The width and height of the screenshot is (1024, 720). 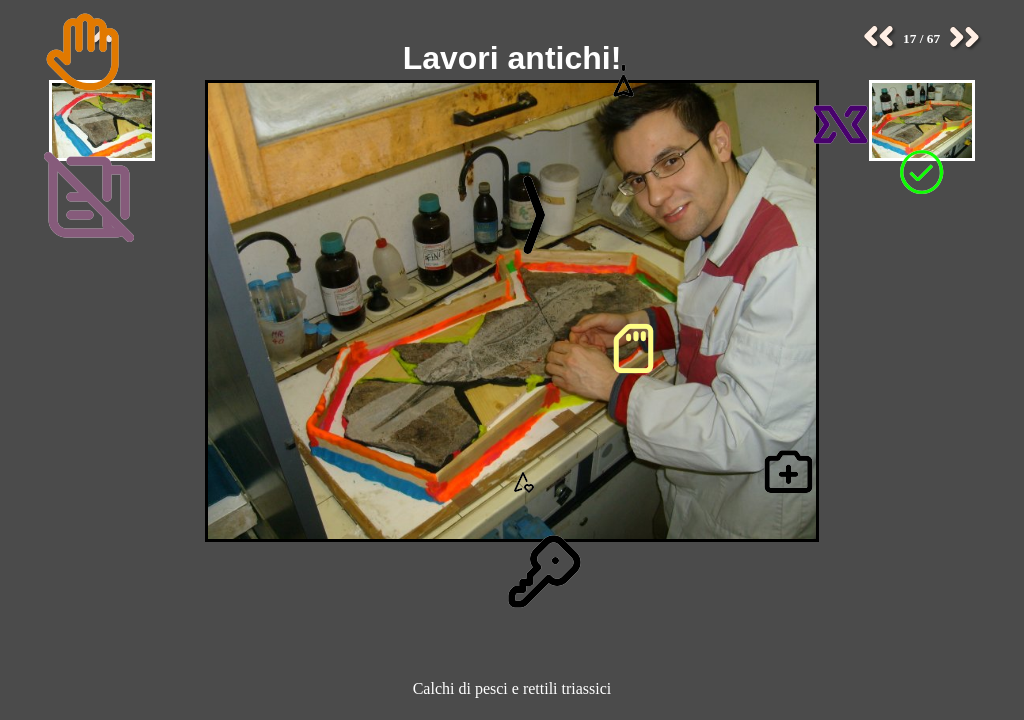 I want to click on access sd card storage, so click(x=633, y=348).